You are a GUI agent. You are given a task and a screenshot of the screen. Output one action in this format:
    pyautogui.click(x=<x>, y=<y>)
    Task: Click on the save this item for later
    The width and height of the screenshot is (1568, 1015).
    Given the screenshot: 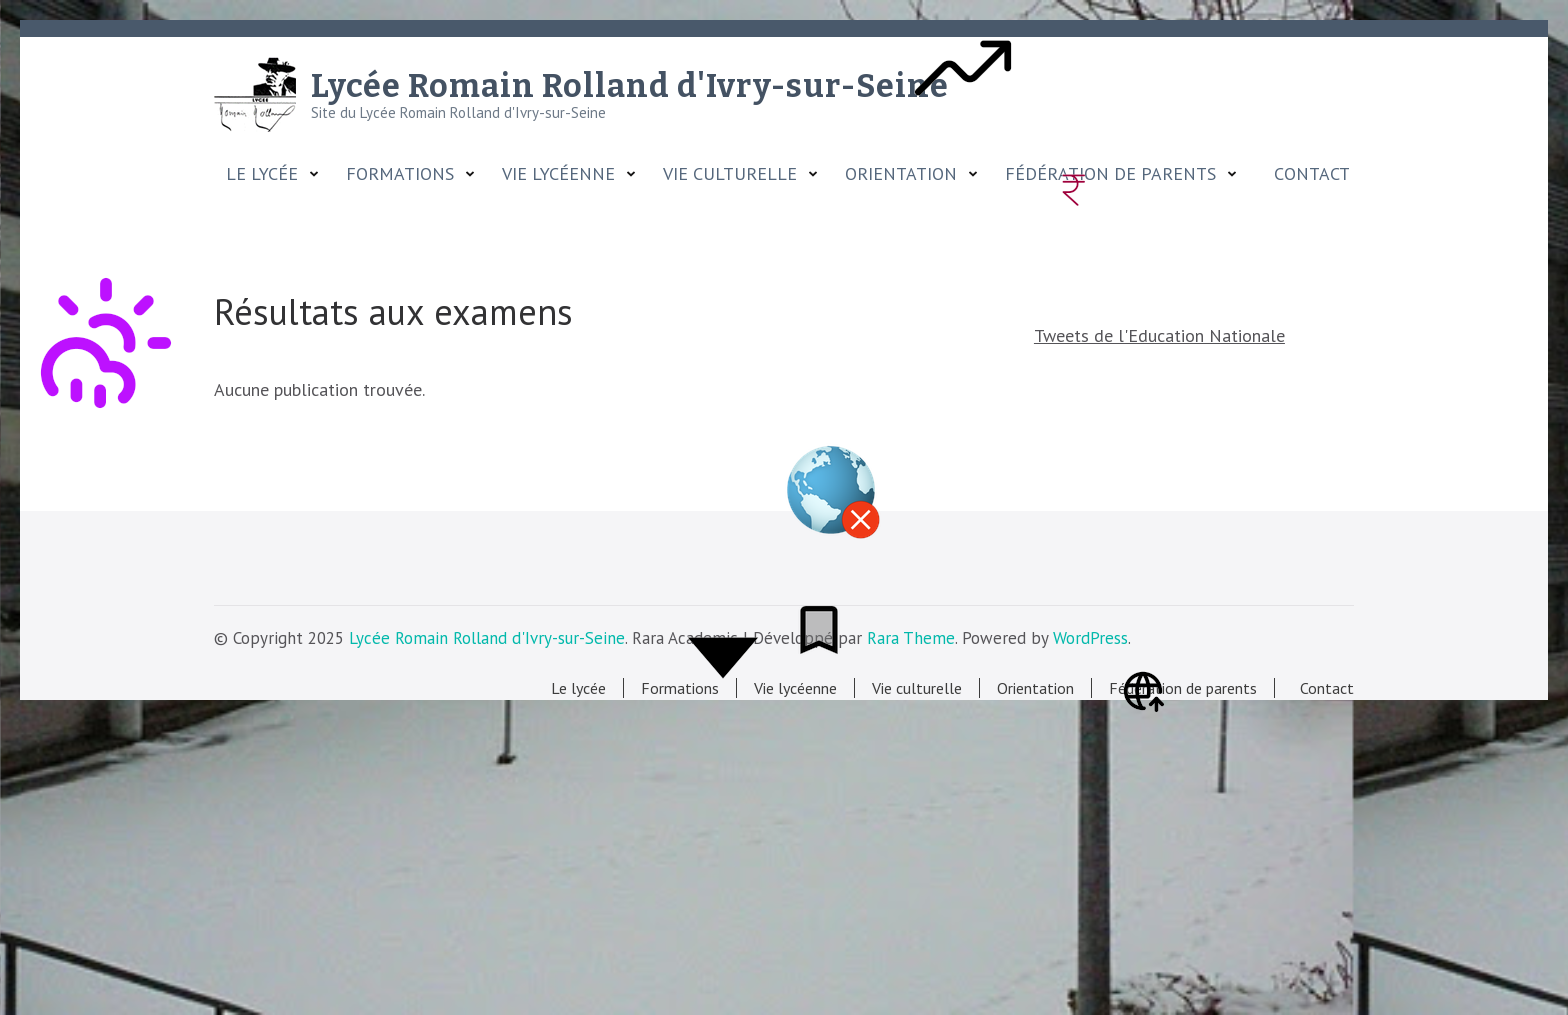 What is the action you would take?
    pyautogui.click(x=819, y=630)
    